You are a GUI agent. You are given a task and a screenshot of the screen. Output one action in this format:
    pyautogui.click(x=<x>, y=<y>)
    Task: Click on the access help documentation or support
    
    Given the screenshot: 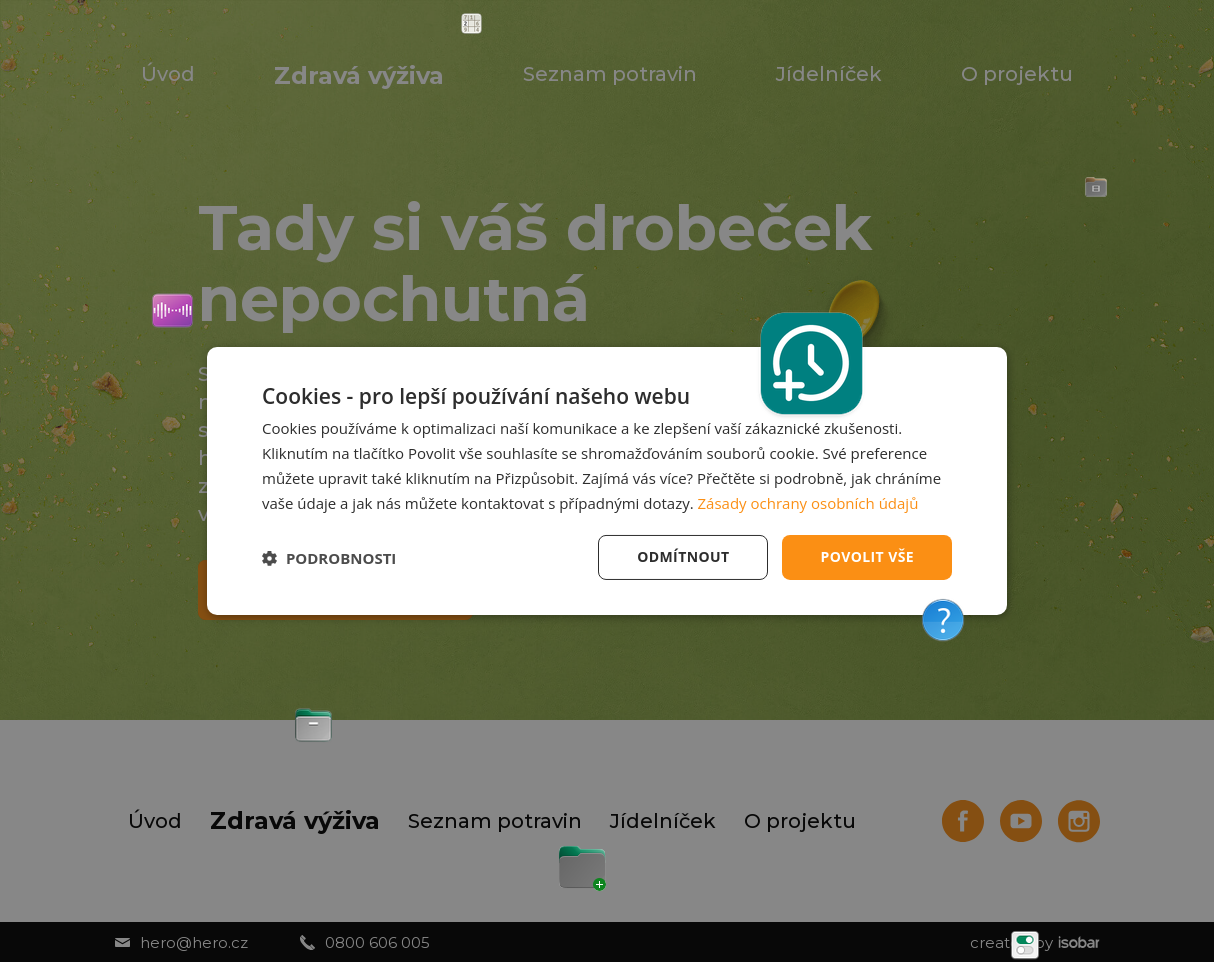 What is the action you would take?
    pyautogui.click(x=943, y=620)
    